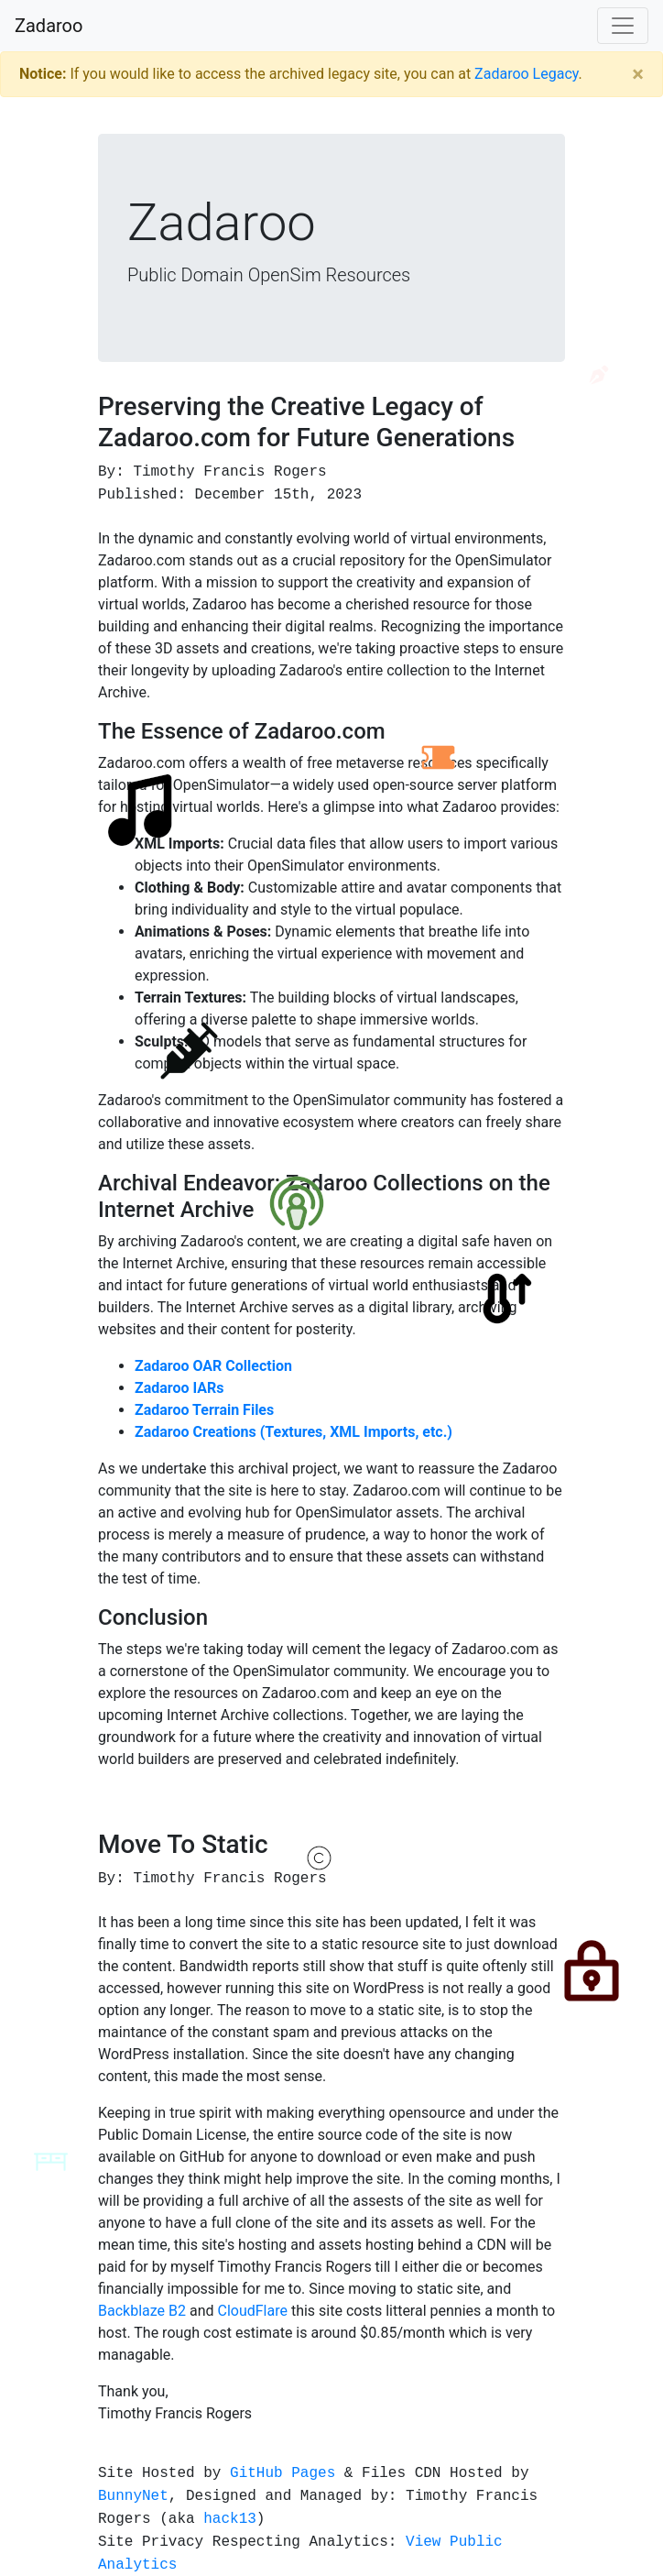 The image size is (663, 2576). Describe the element at coordinates (438, 757) in the screenshot. I see `view your tickets or passes` at that location.